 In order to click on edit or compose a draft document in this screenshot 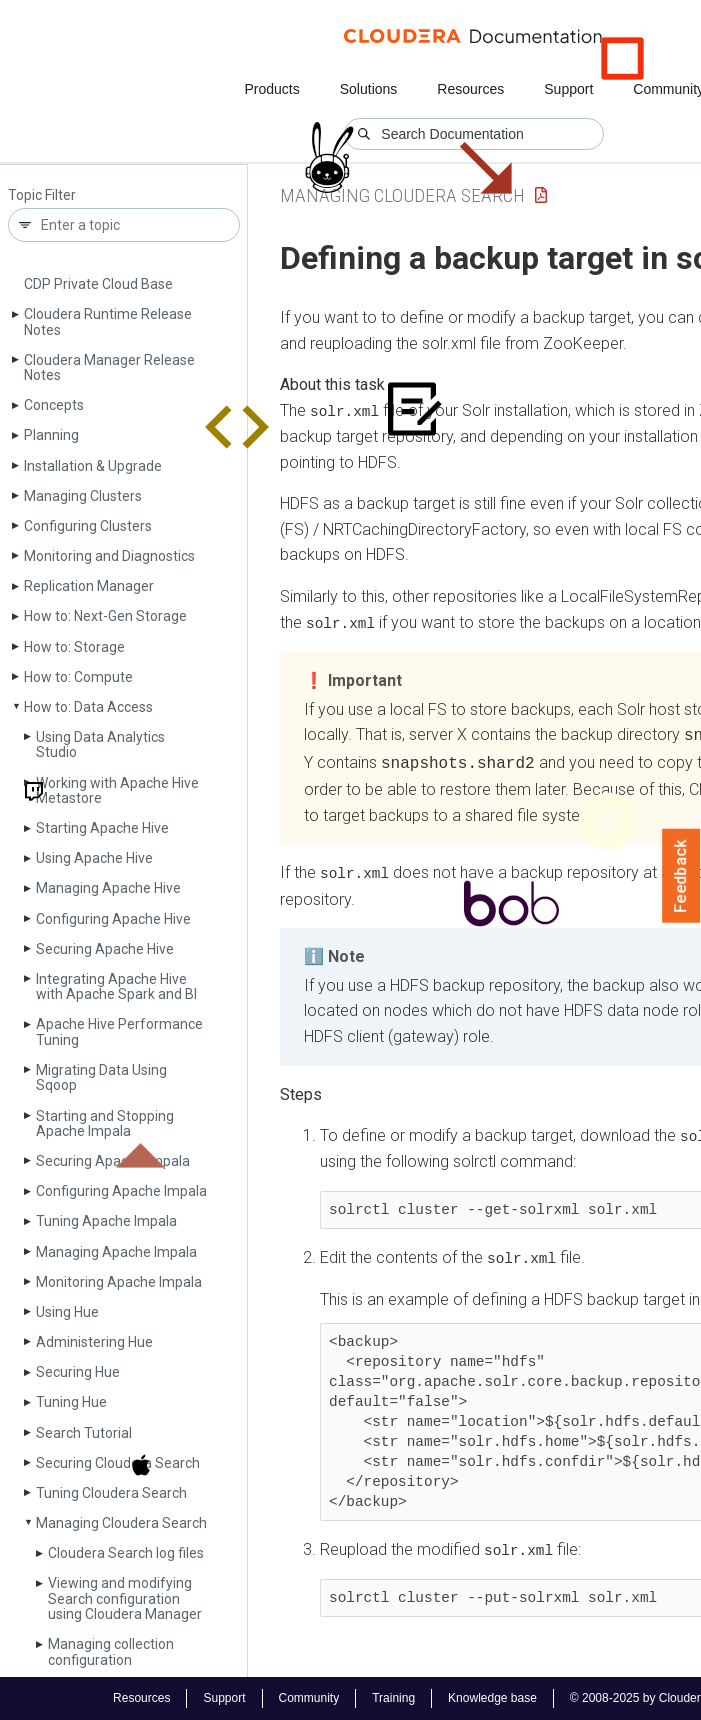, I will do `click(412, 409)`.